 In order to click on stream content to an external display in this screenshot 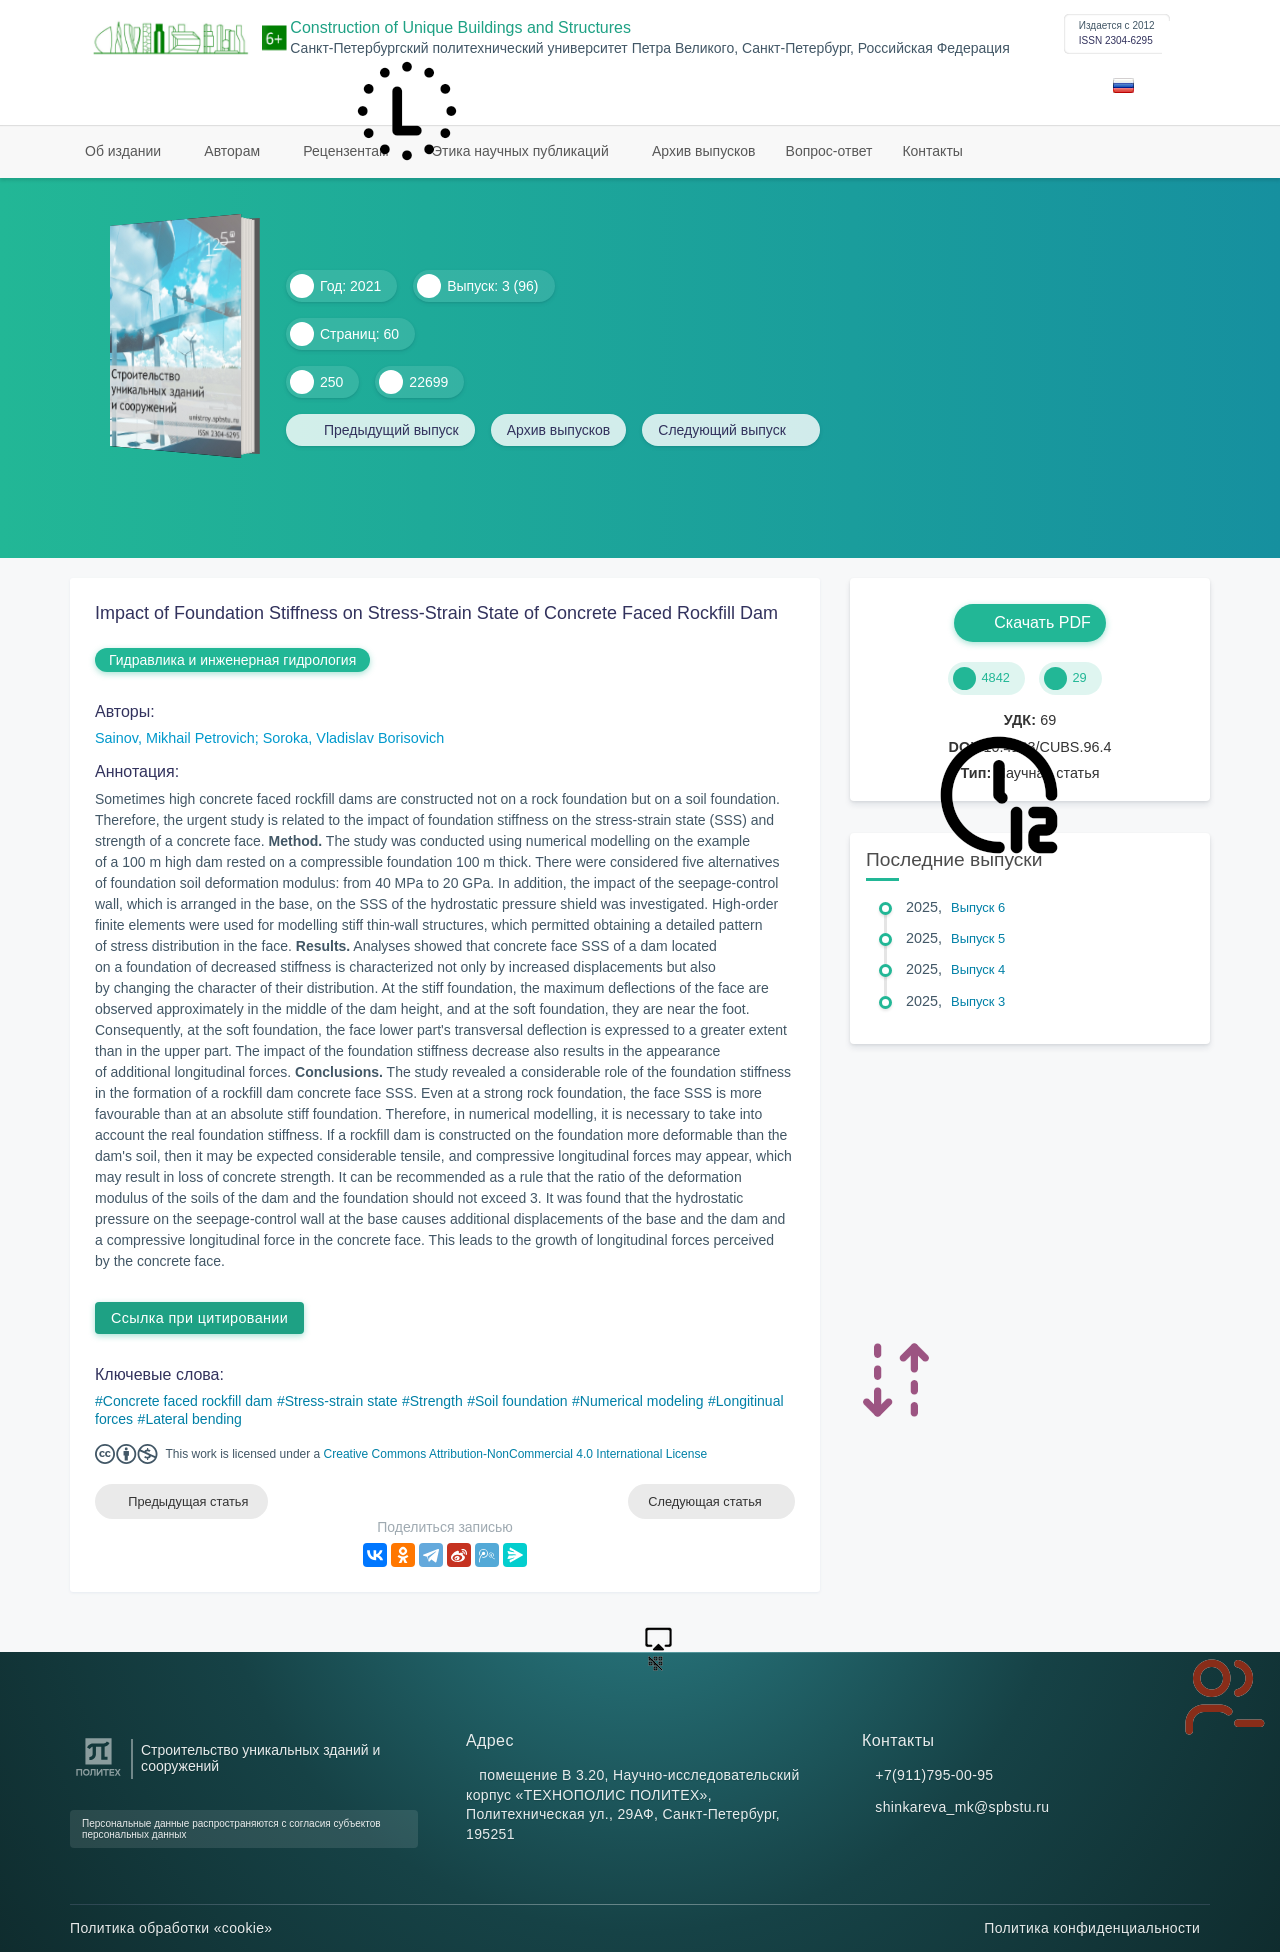, I will do `click(658, 1638)`.